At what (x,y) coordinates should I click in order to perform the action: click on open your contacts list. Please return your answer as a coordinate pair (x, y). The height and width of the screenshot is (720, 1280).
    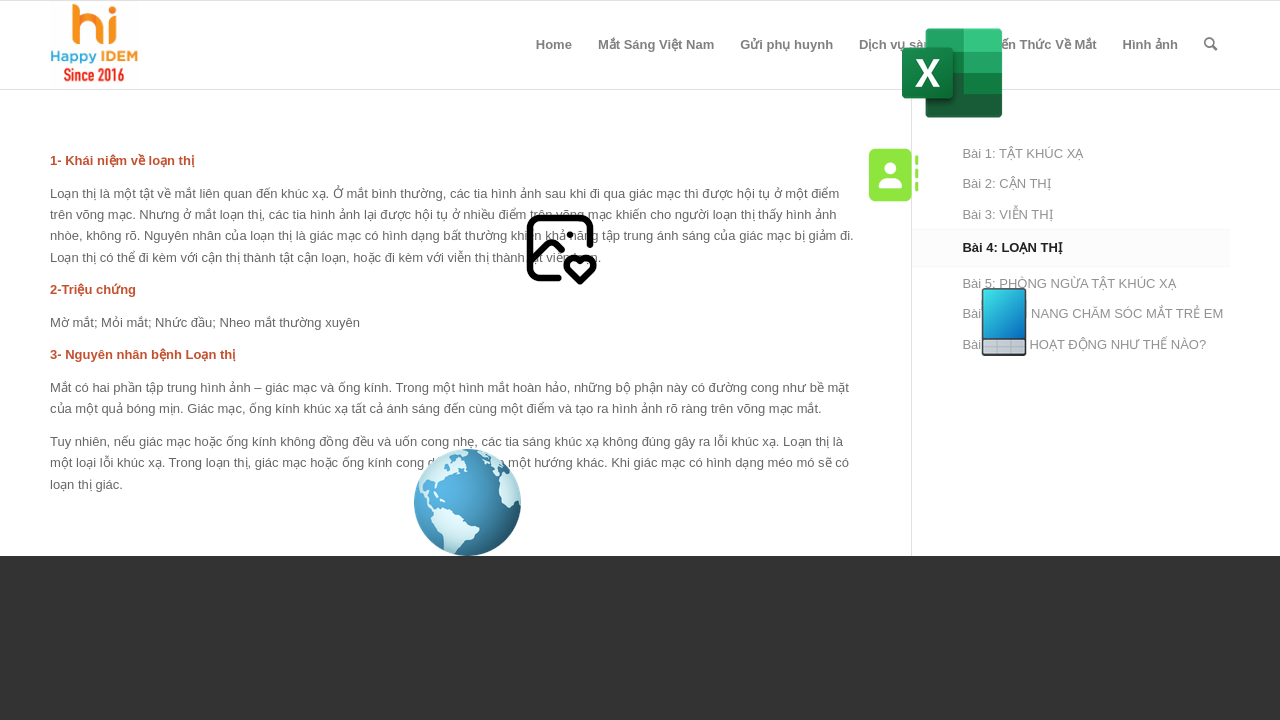
    Looking at the image, I should click on (892, 175).